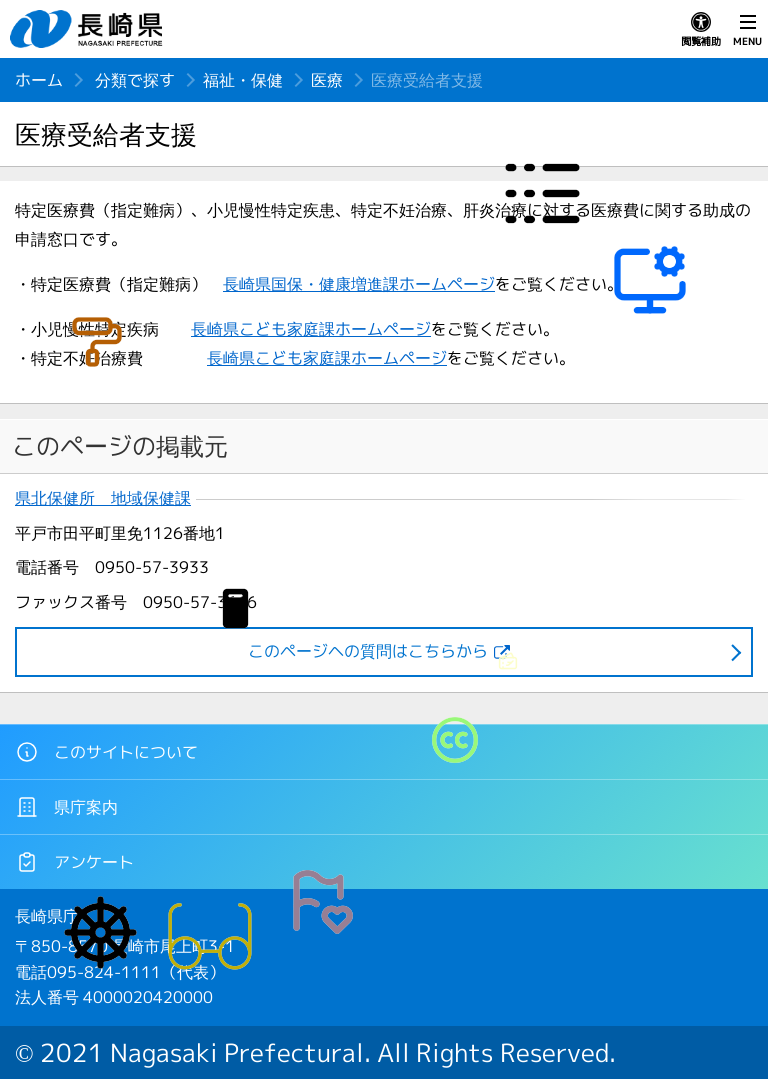  What do you see at coordinates (455, 740) in the screenshot?
I see `indicates content is licensed under creative commons` at bounding box center [455, 740].